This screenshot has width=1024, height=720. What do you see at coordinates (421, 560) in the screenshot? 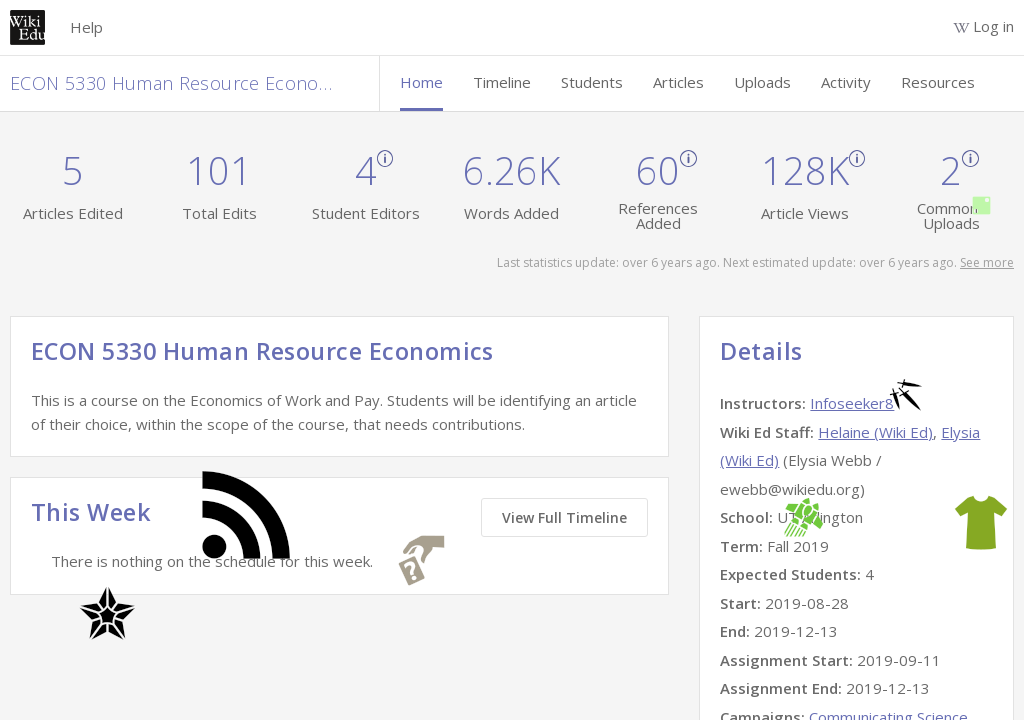
I see `draw a random card from the deck` at bounding box center [421, 560].